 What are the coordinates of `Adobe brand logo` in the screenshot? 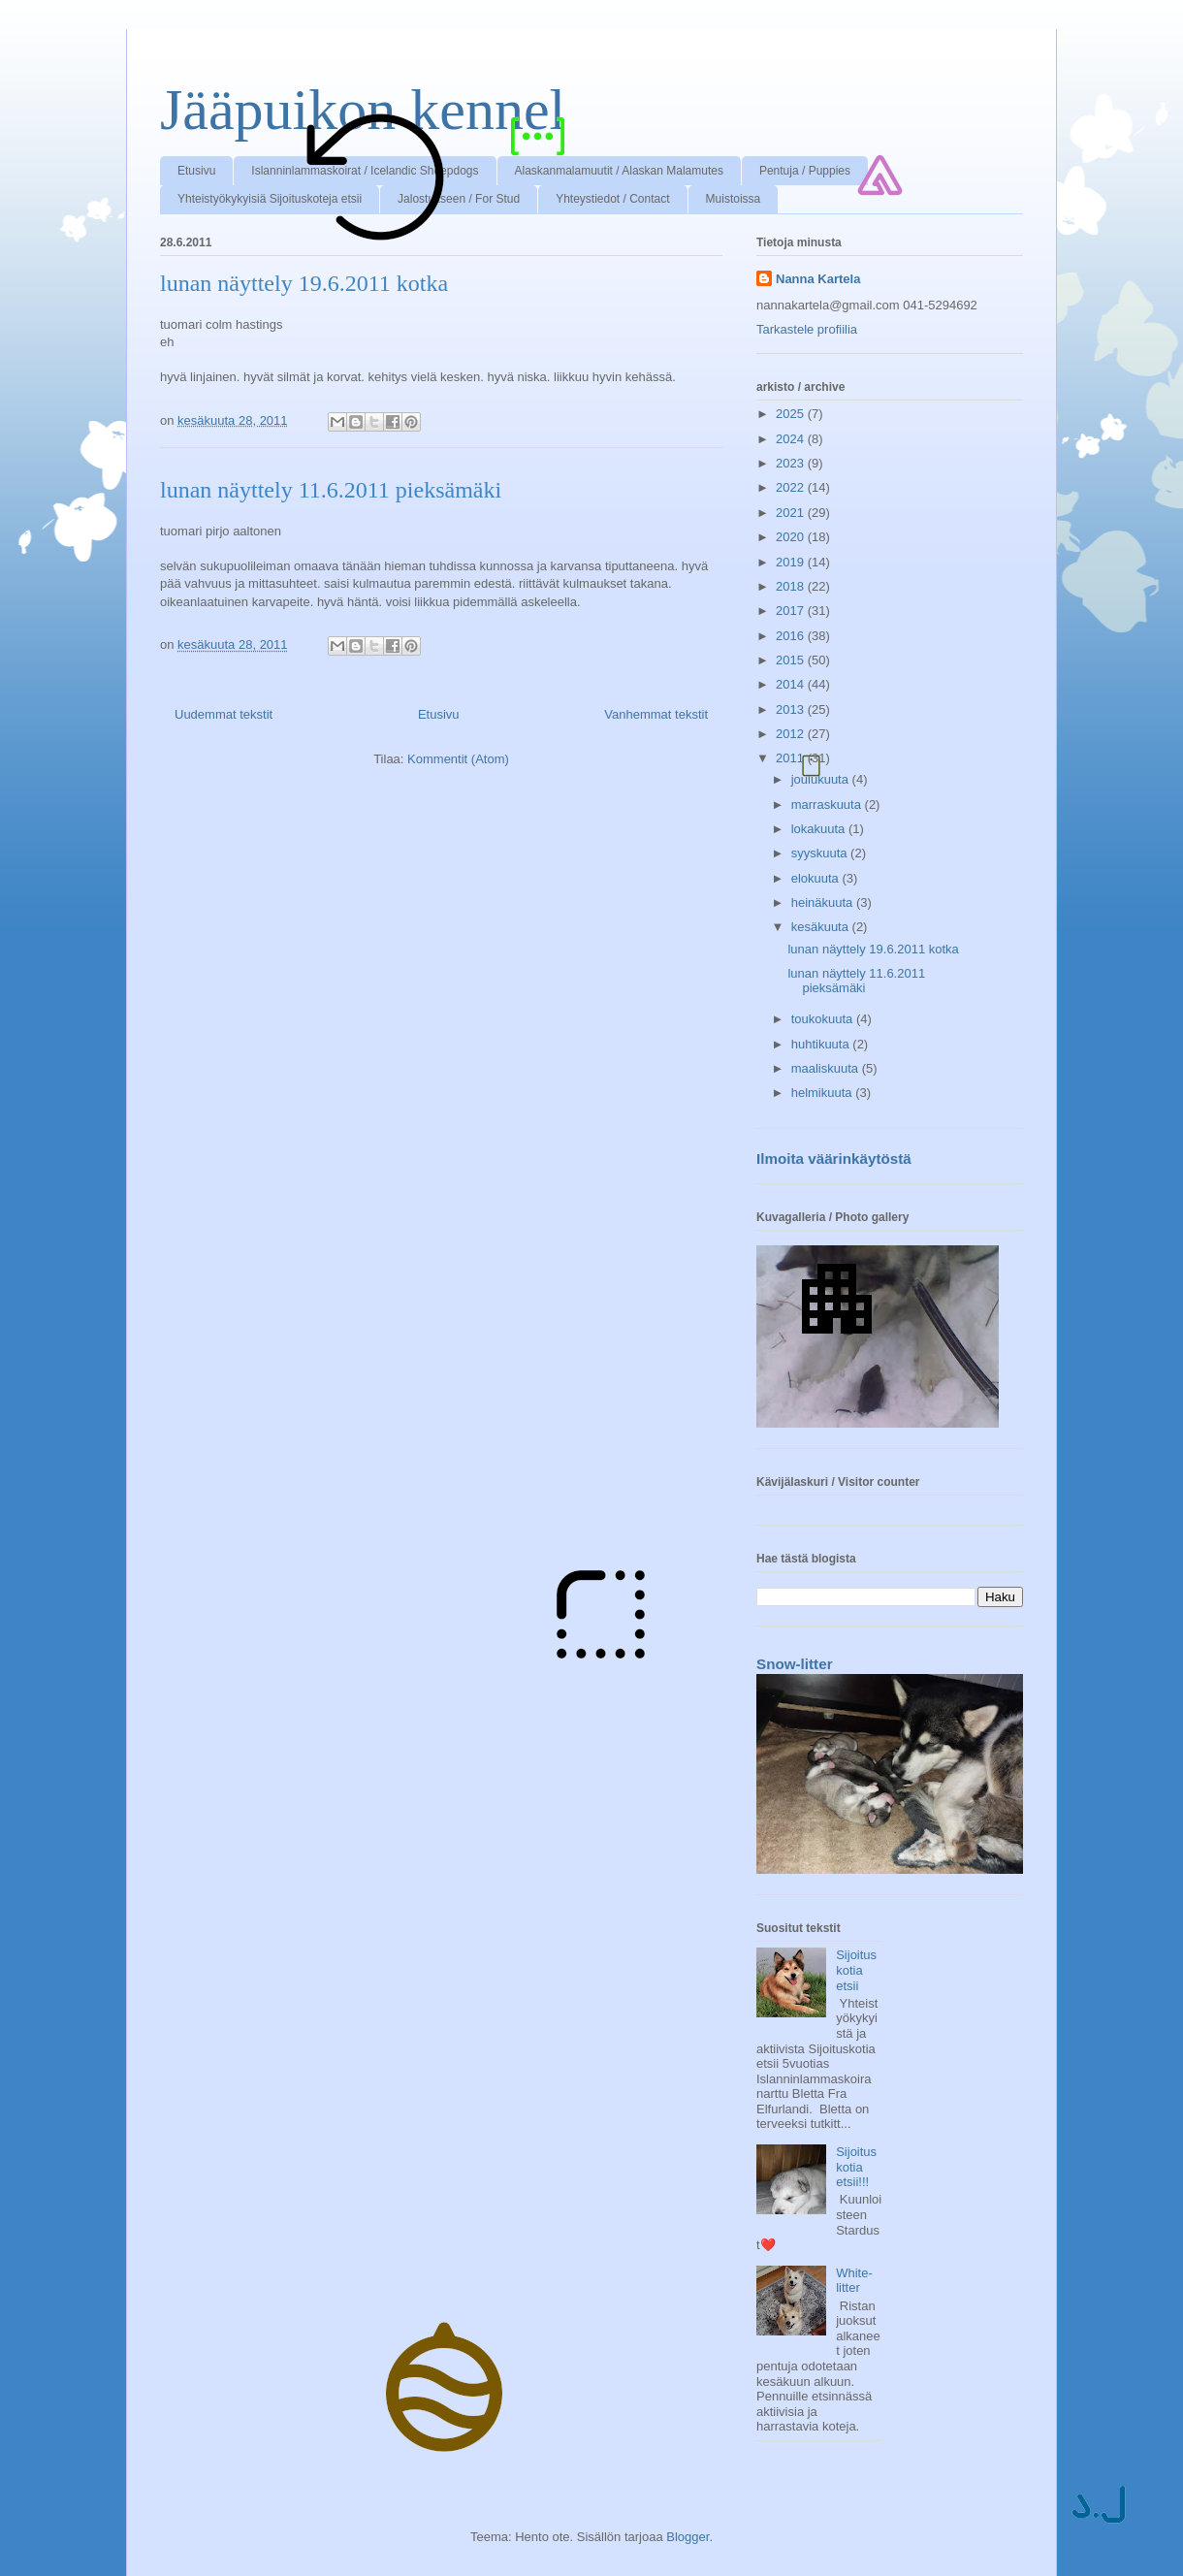 It's located at (879, 175).